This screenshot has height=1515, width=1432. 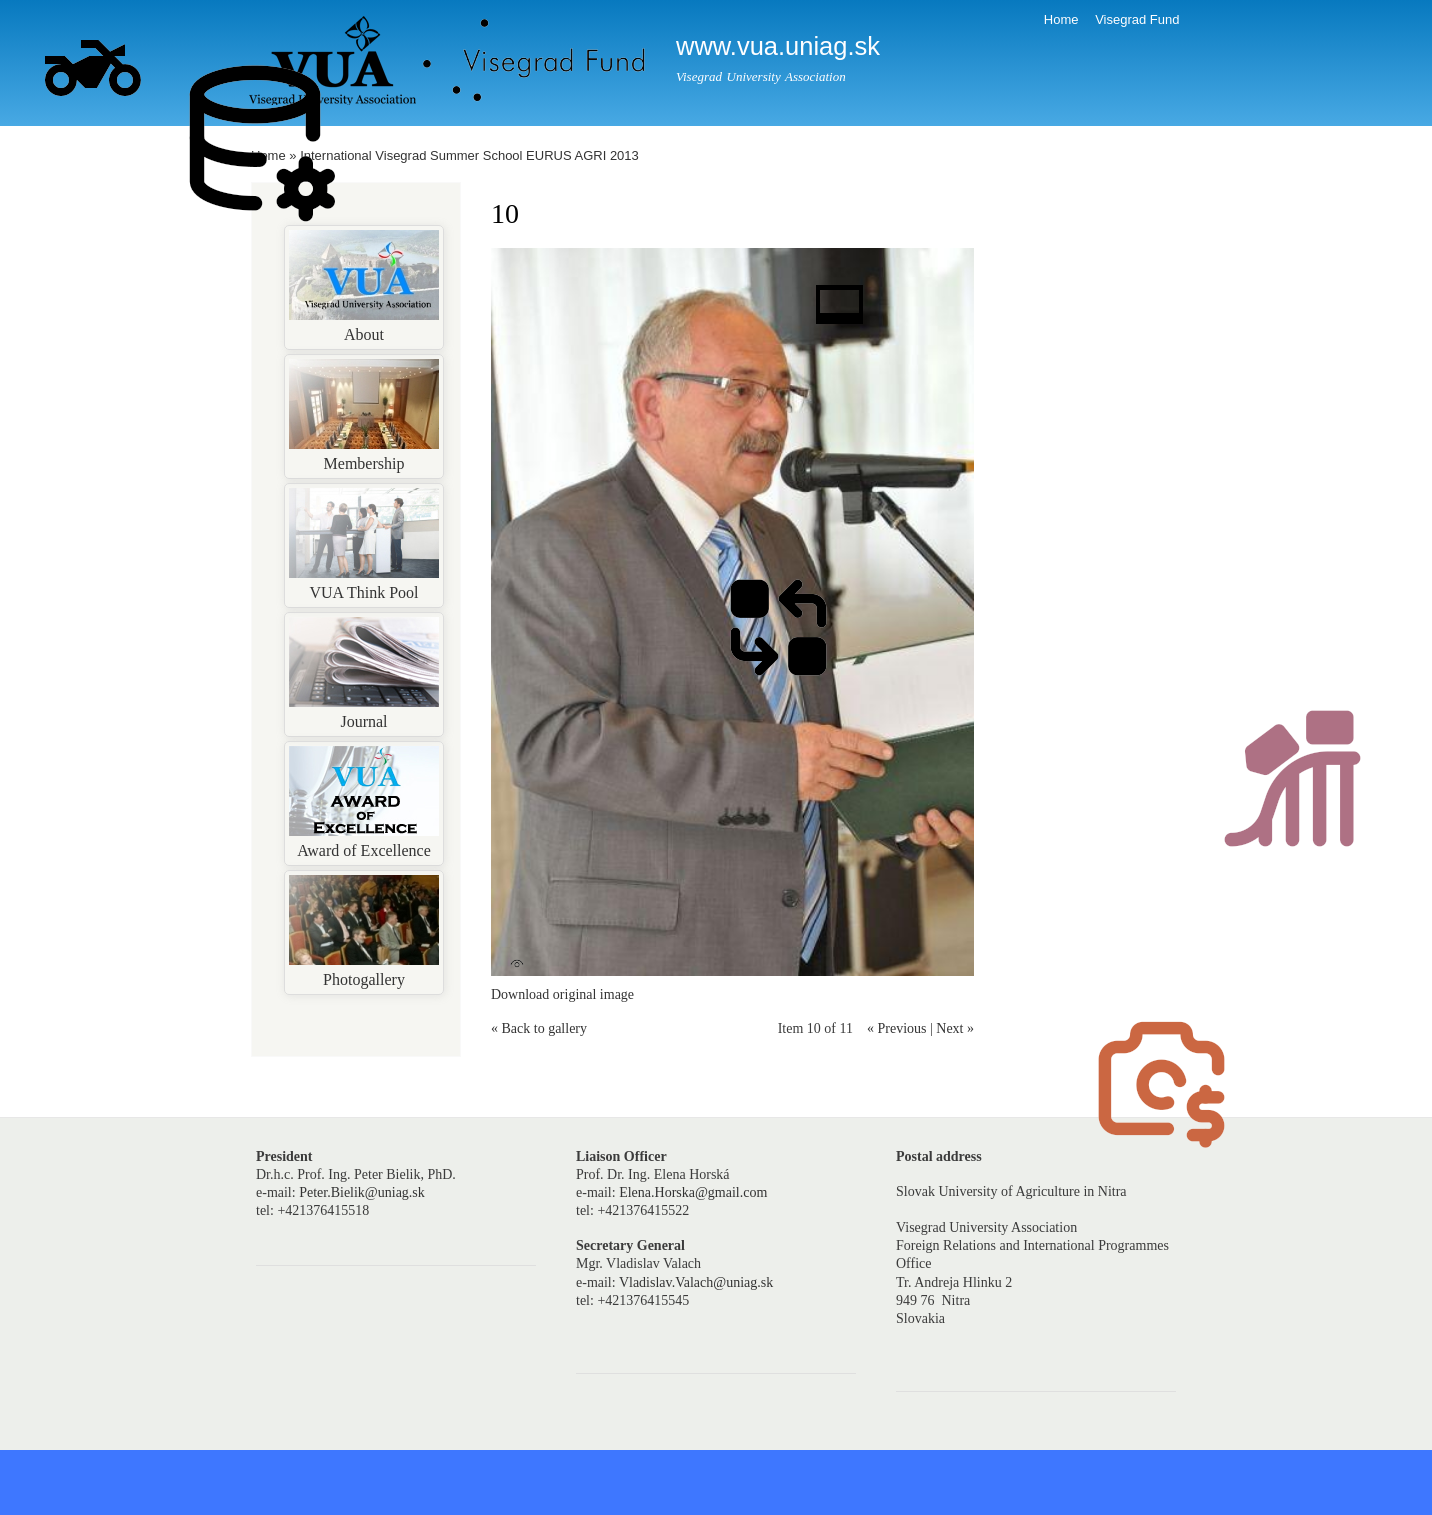 I want to click on toggle visibility of a file or element, so click(x=517, y=964).